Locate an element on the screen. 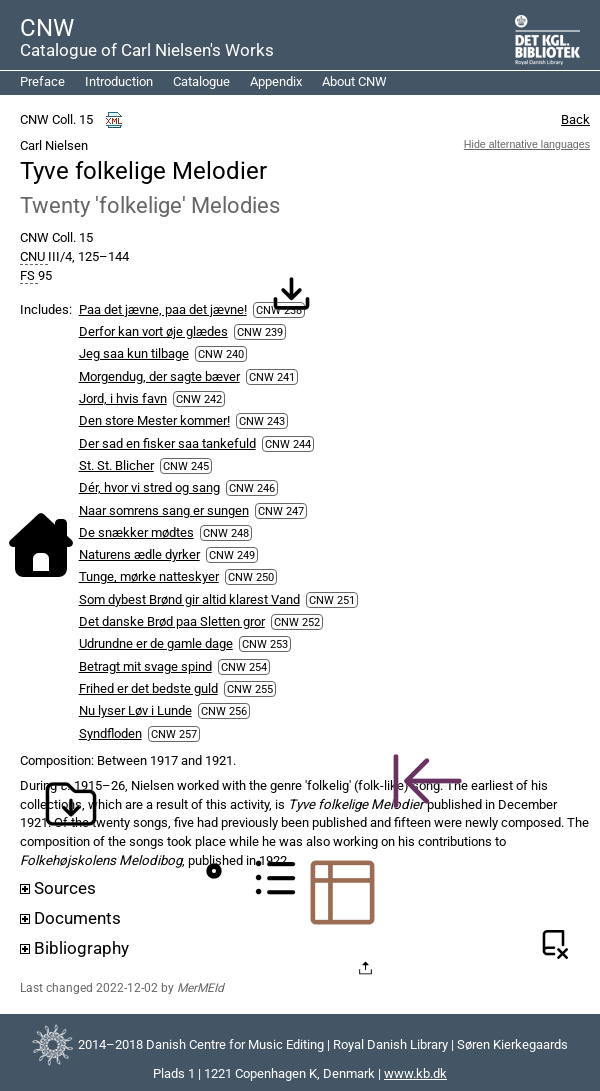  view data in table format is located at coordinates (342, 892).